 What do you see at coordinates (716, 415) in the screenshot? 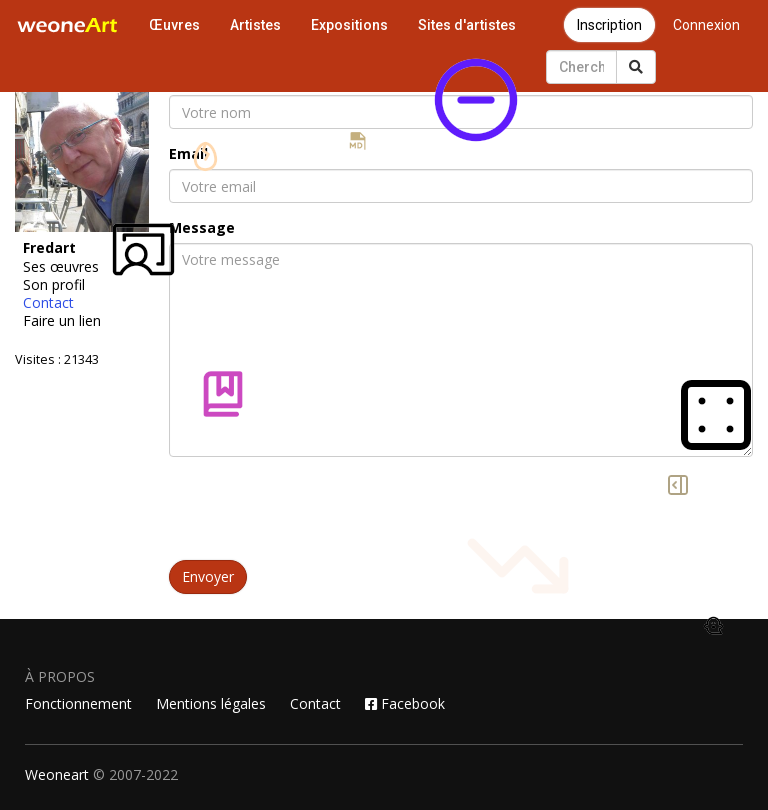
I see `randomize or shuffle content` at bounding box center [716, 415].